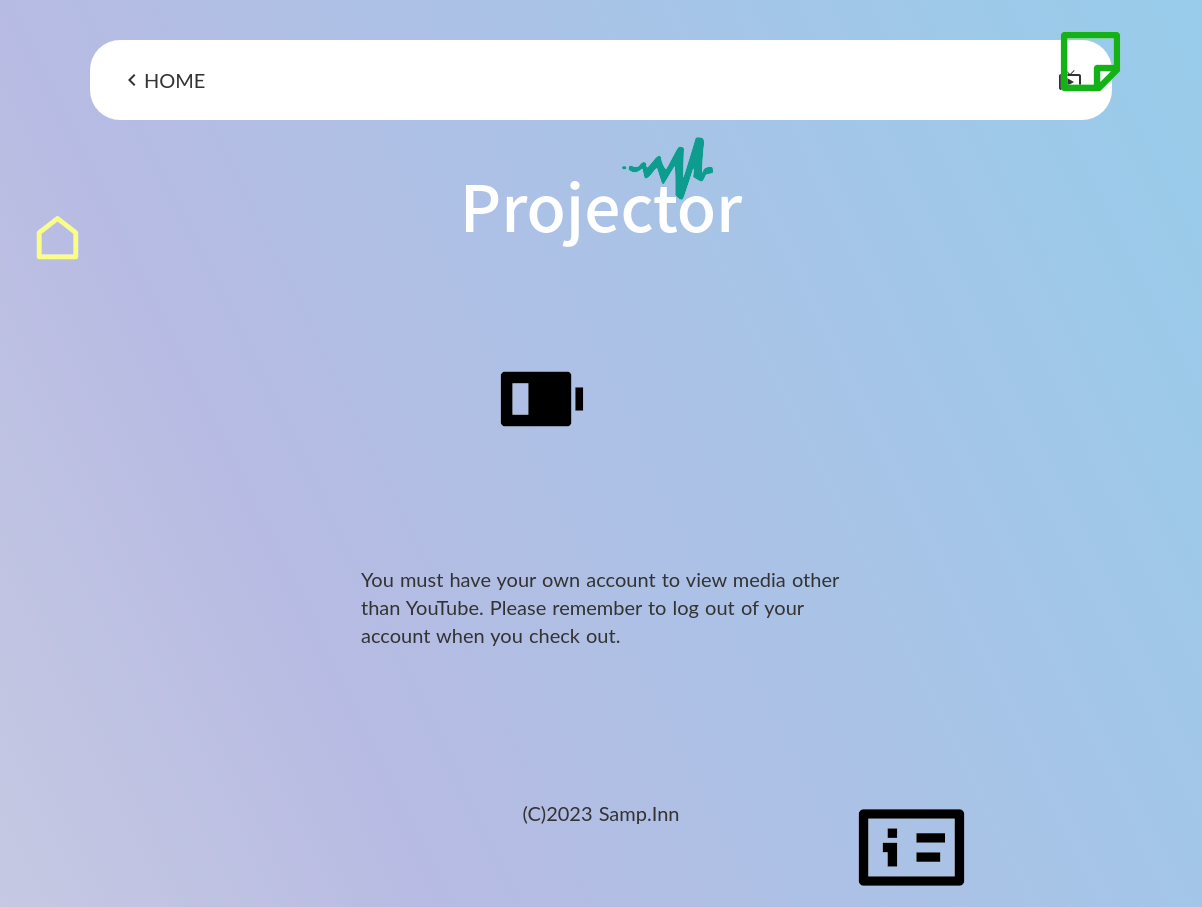  What do you see at coordinates (540, 399) in the screenshot?
I see `indicates low battery status` at bounding box center [540, 399].